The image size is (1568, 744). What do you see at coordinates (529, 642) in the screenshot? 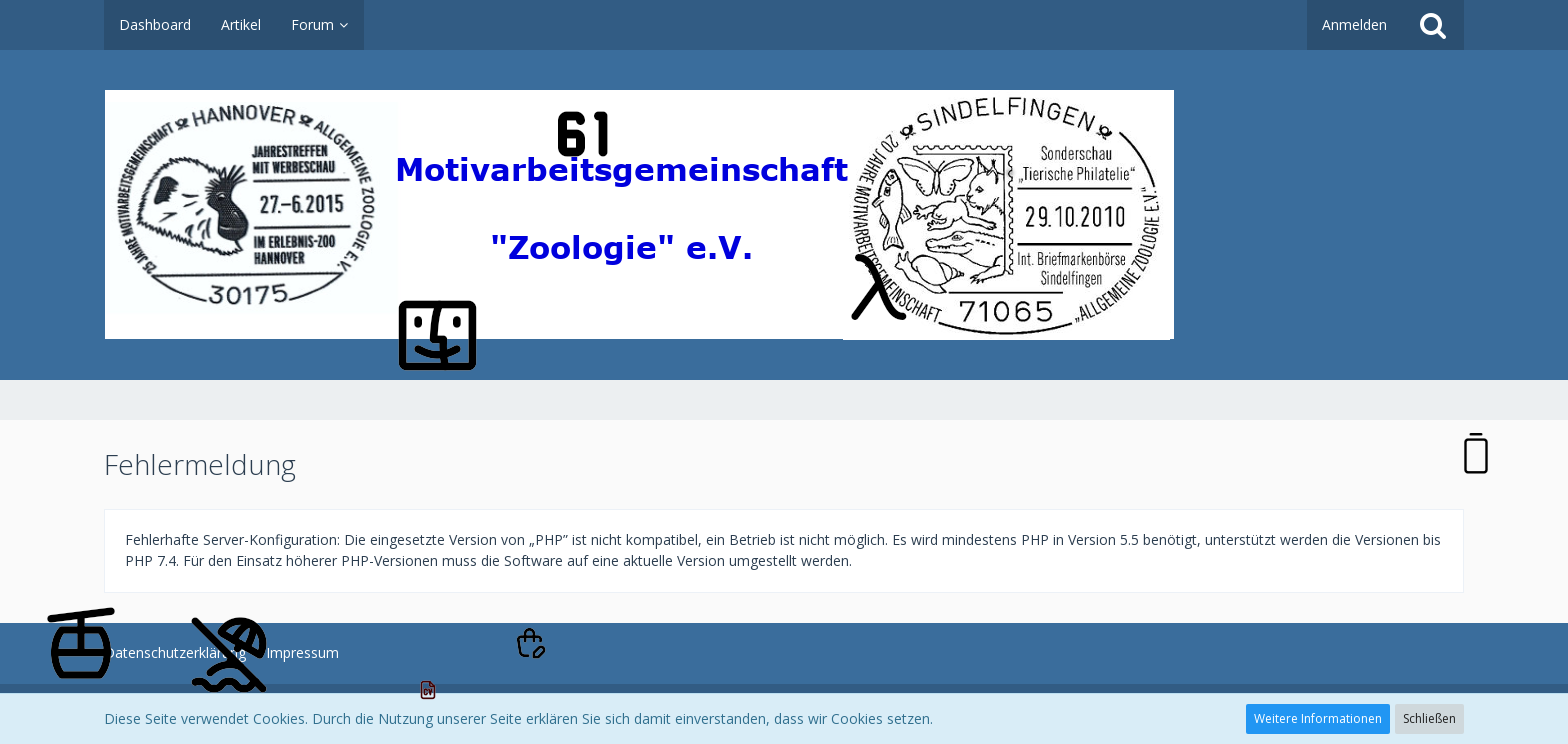
I see `edit shopping bag contents` at bounding box center [529, 642].